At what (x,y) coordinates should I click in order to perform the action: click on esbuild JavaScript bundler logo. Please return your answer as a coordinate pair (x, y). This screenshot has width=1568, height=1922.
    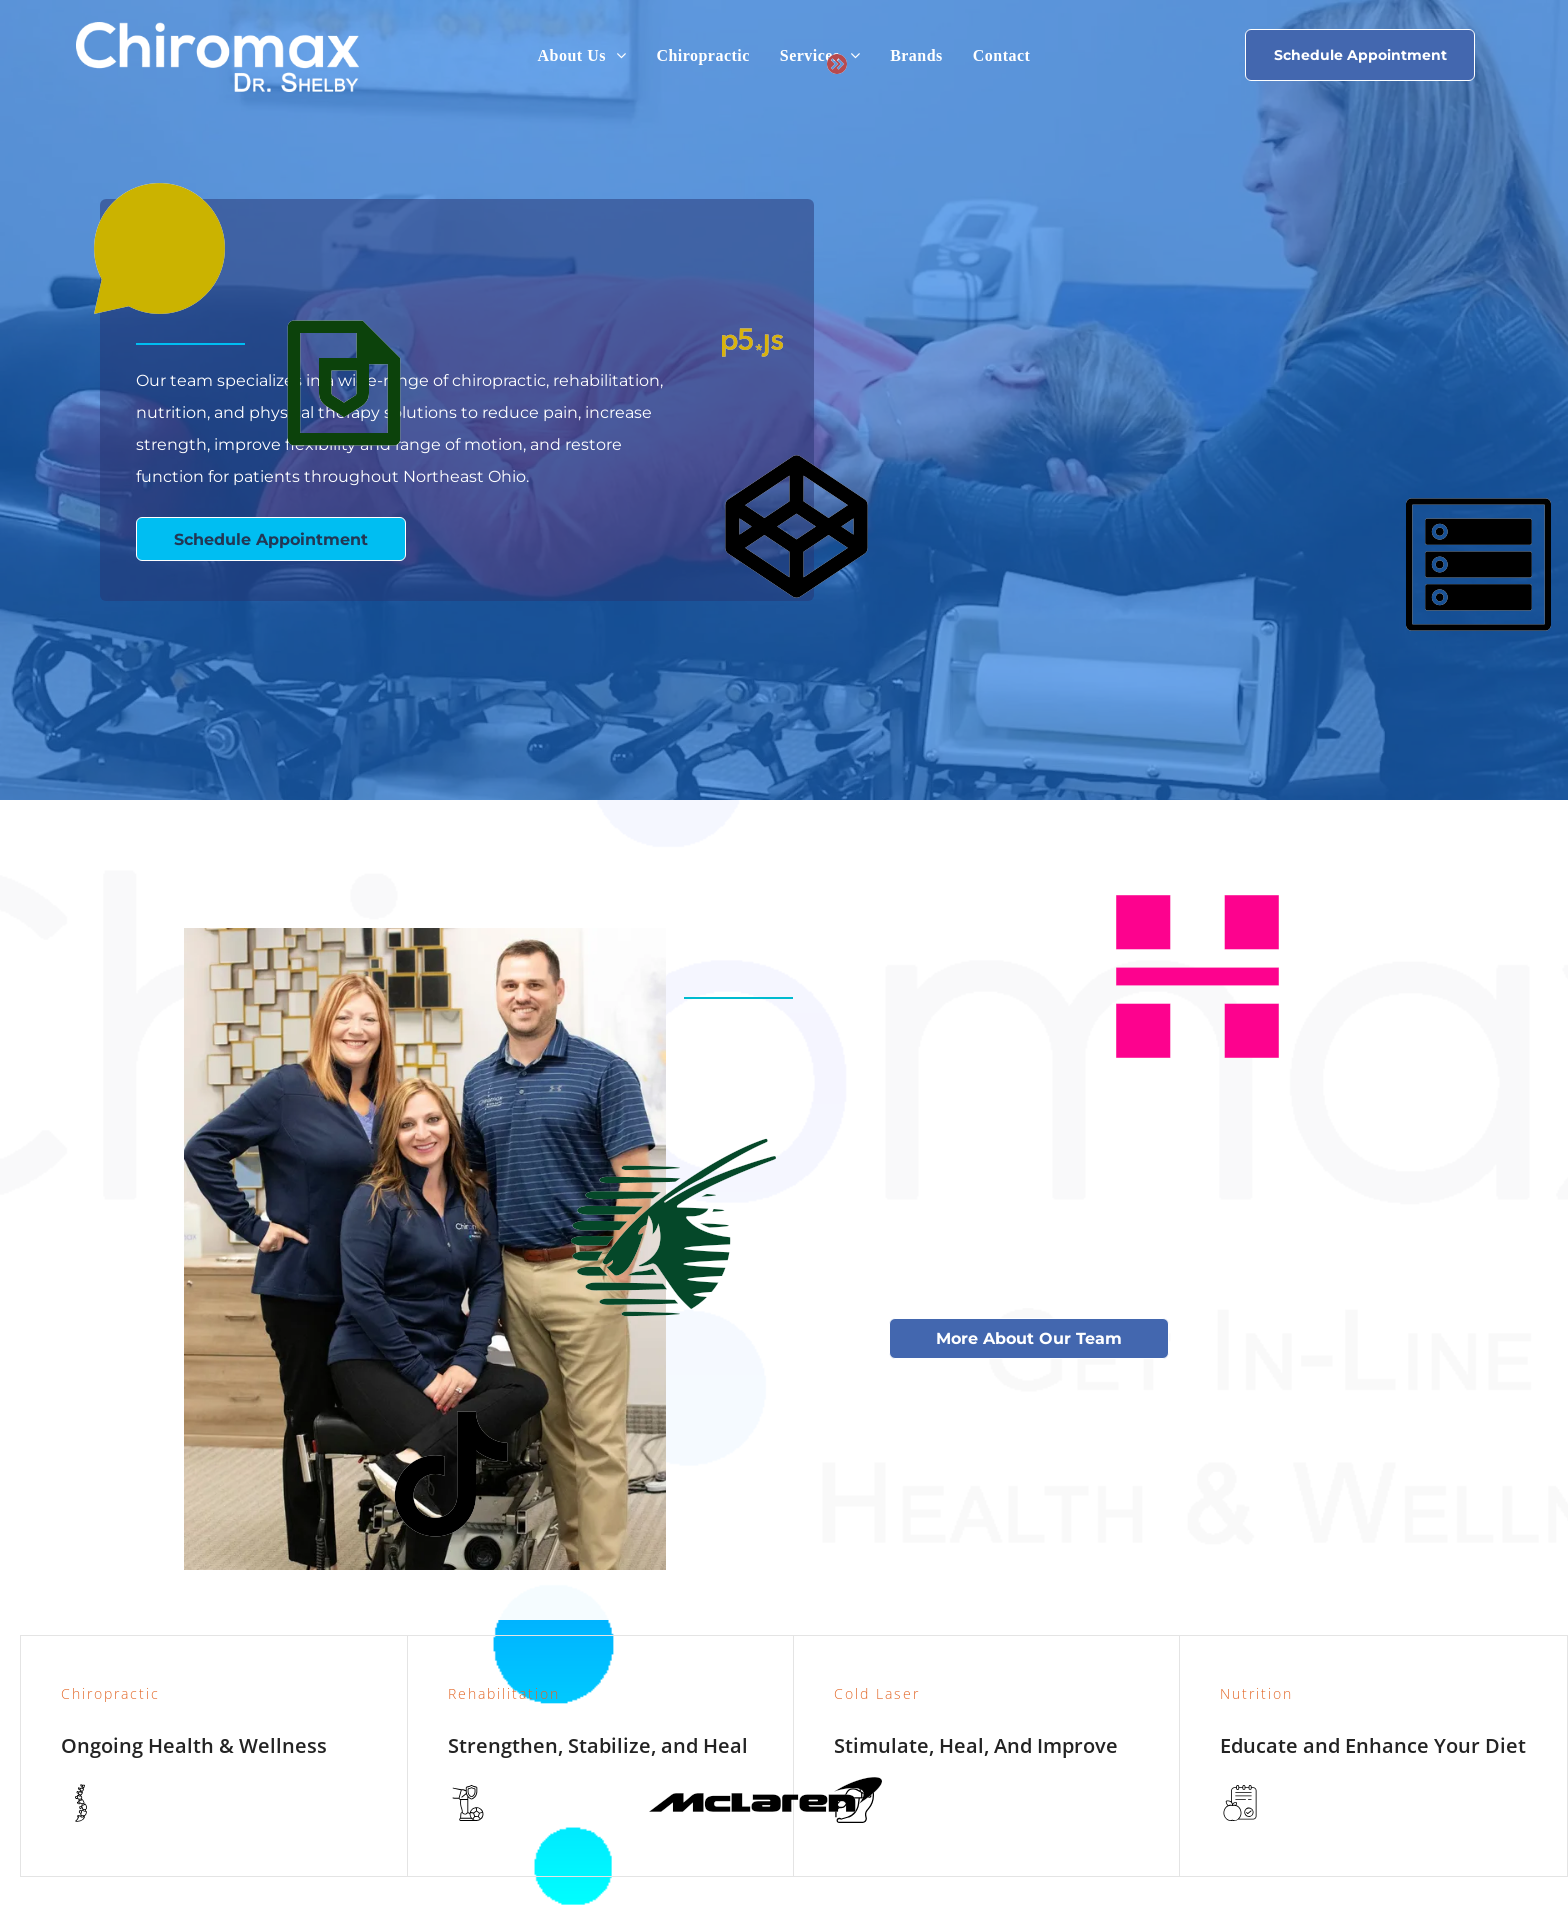
    Looking at the image, I should click on (837, 64).